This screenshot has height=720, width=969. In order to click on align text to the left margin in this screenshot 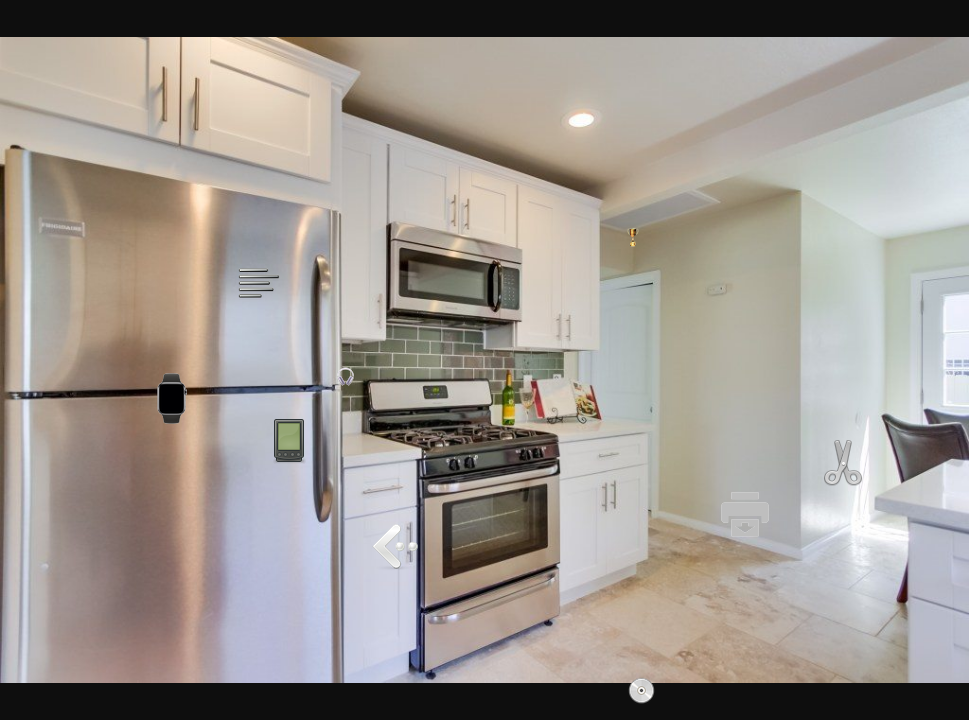, I will do `click(259, 283)`.